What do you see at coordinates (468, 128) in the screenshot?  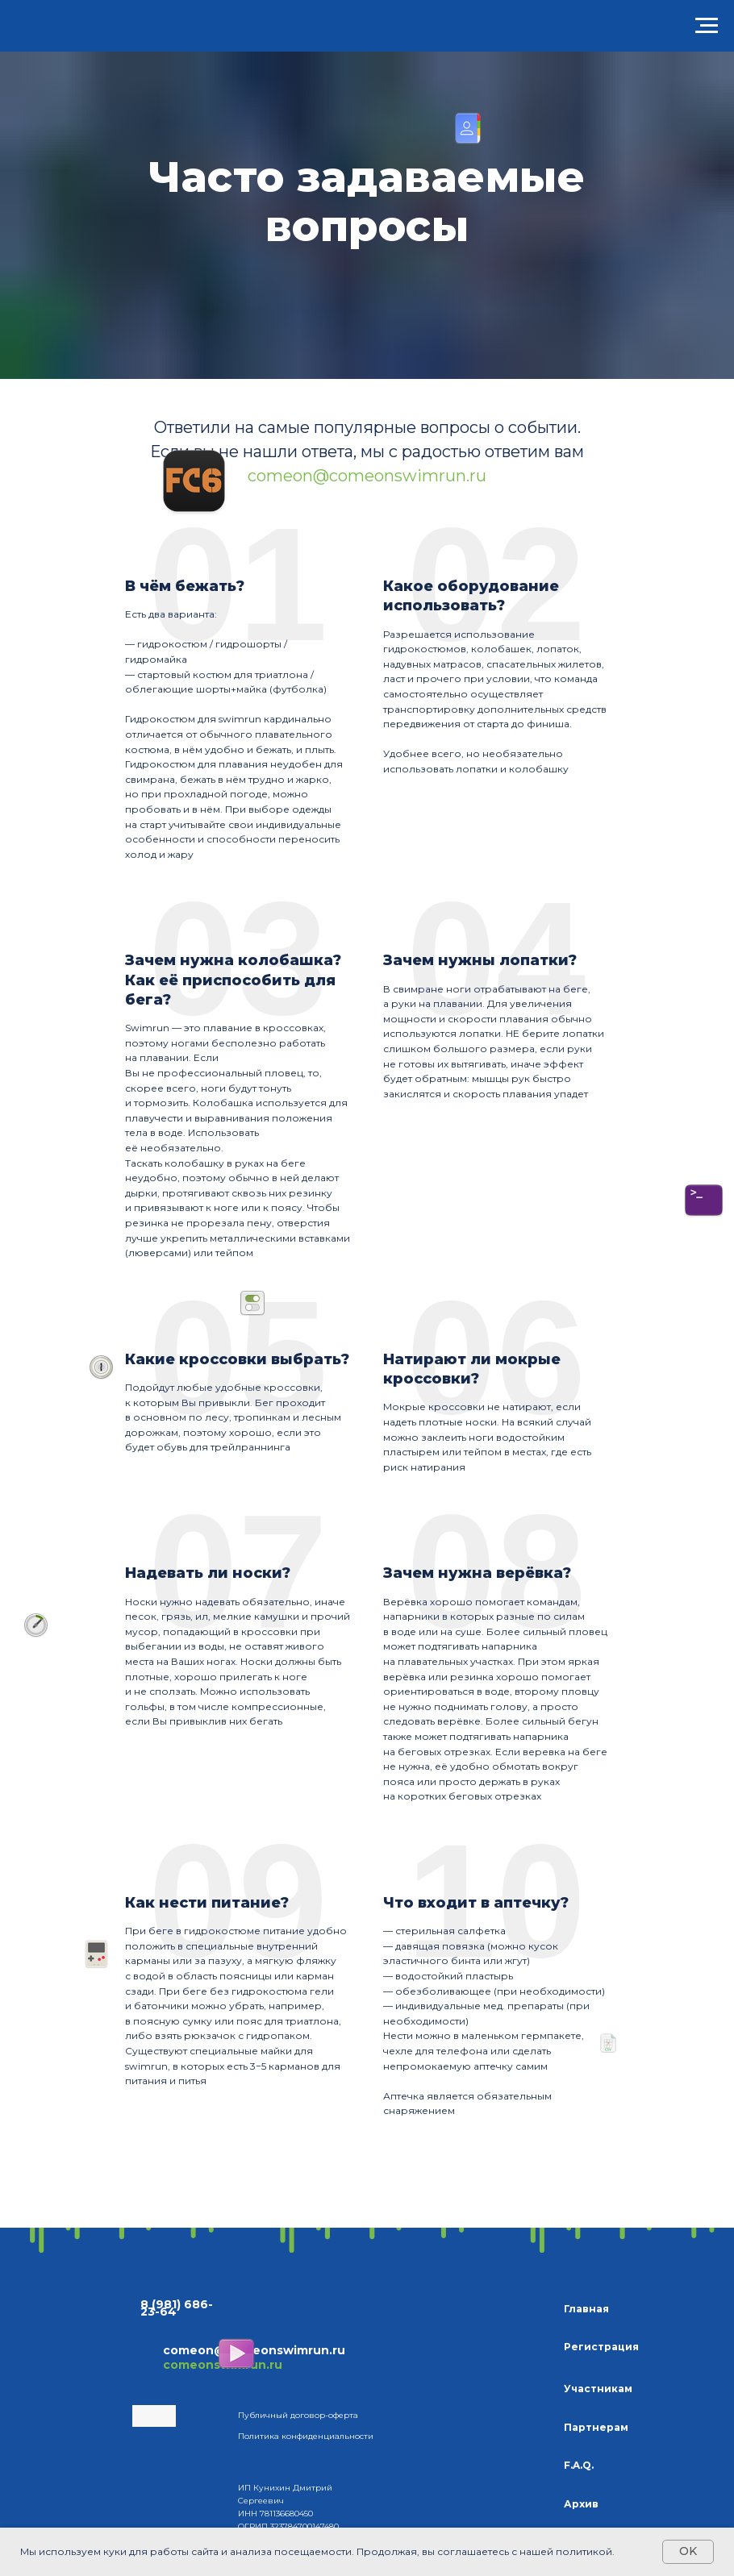 I see `open the address book application` at bounding box center [468, 128].